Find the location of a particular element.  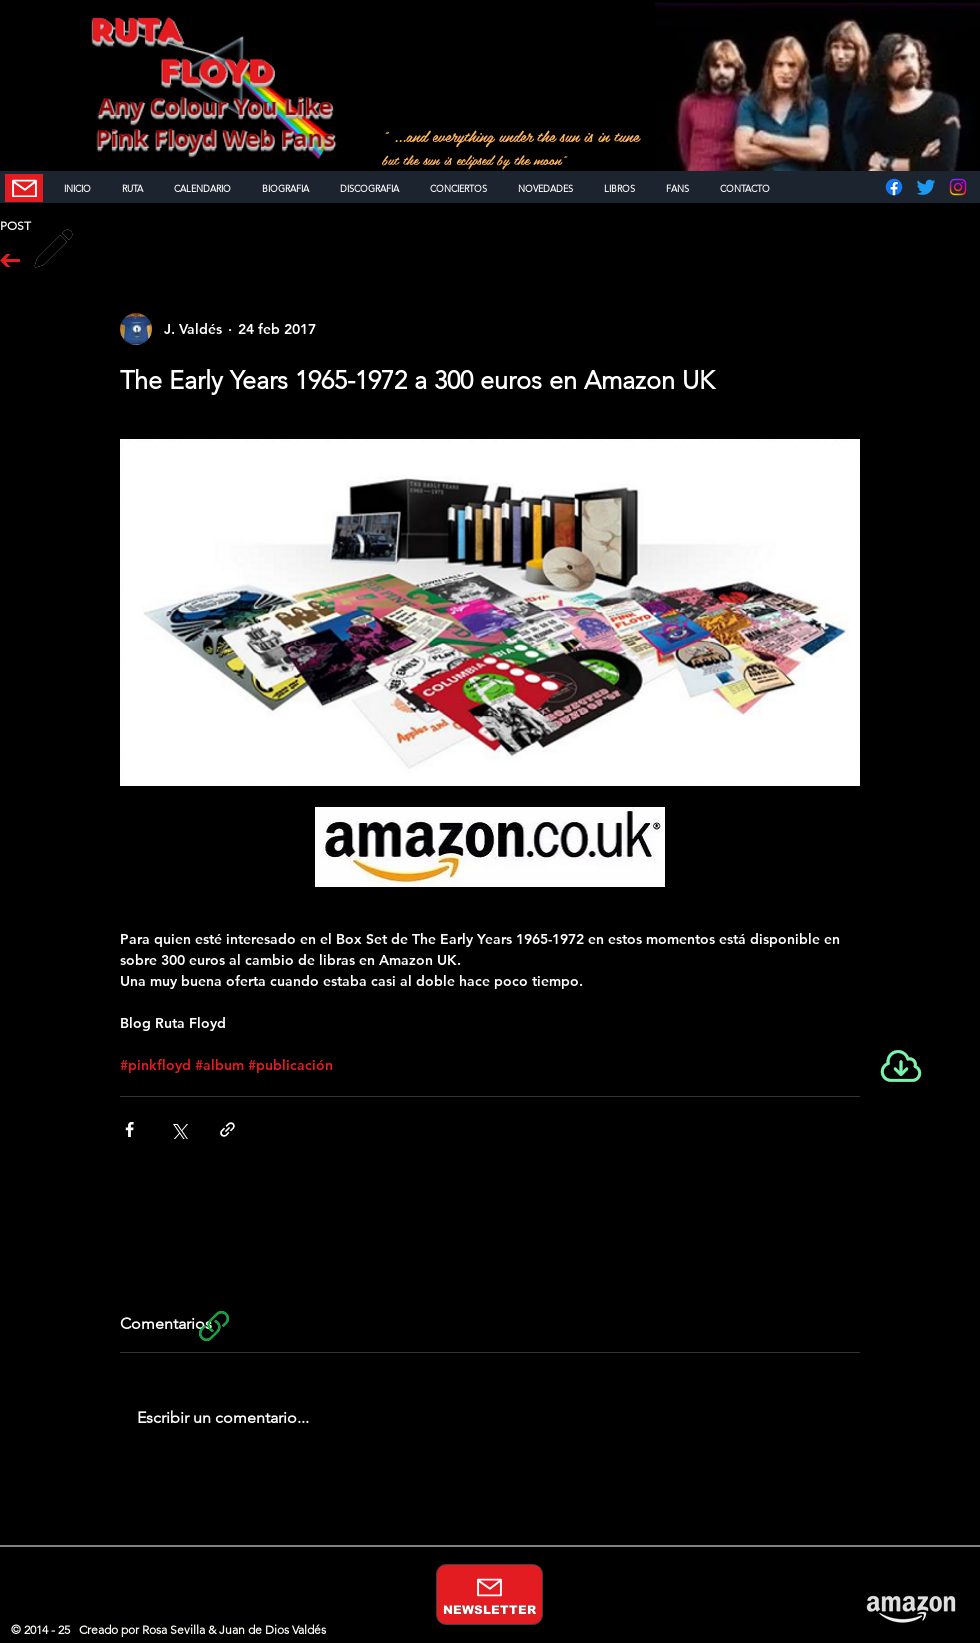

edit content or text is located at coordinates (53, 248).